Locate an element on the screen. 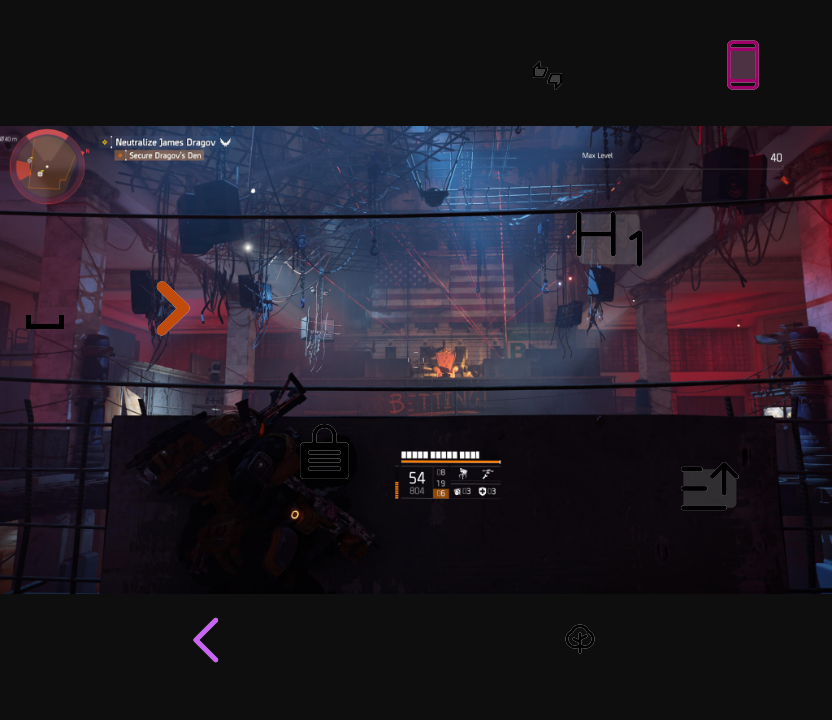 This screenshot has height=720, width=832. navigate to the next item or page is located at coordinates (170, 308).